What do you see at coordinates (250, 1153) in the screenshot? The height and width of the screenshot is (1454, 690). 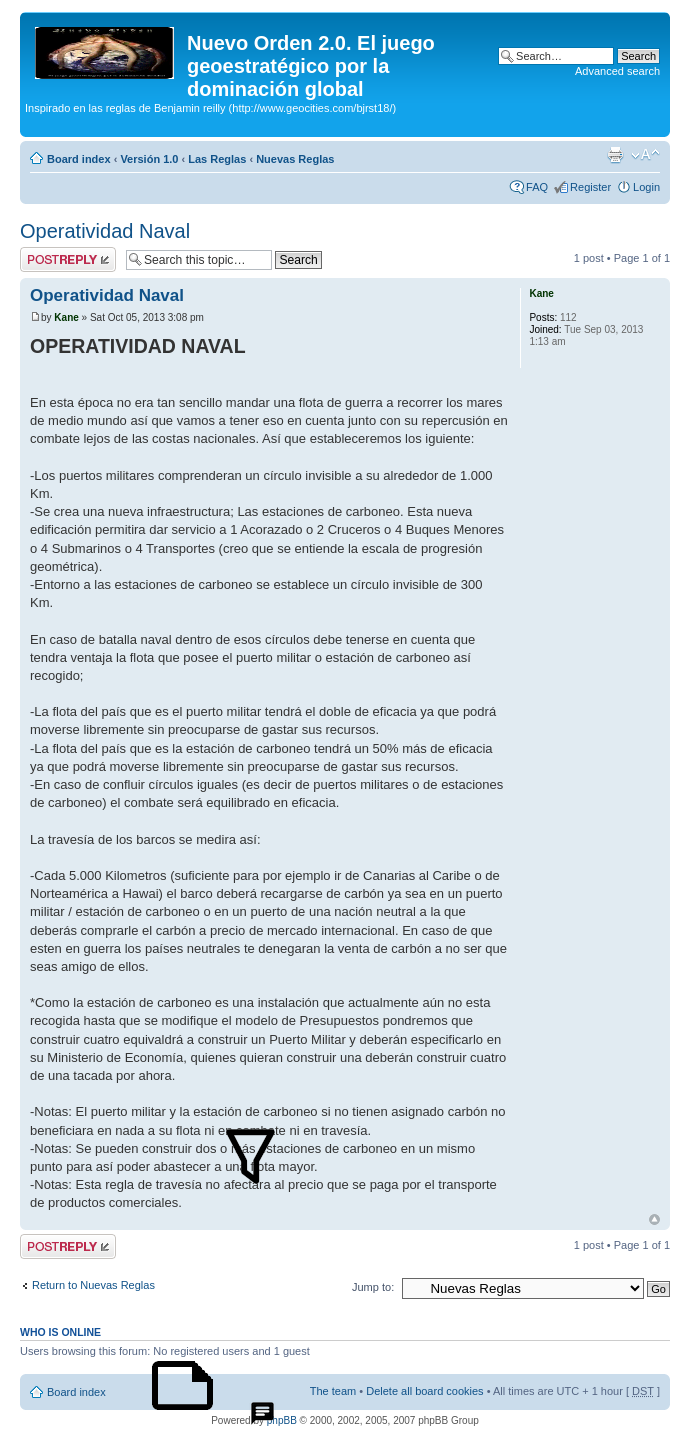 I see `filter or sort content` at bounding box center [250, 1153].